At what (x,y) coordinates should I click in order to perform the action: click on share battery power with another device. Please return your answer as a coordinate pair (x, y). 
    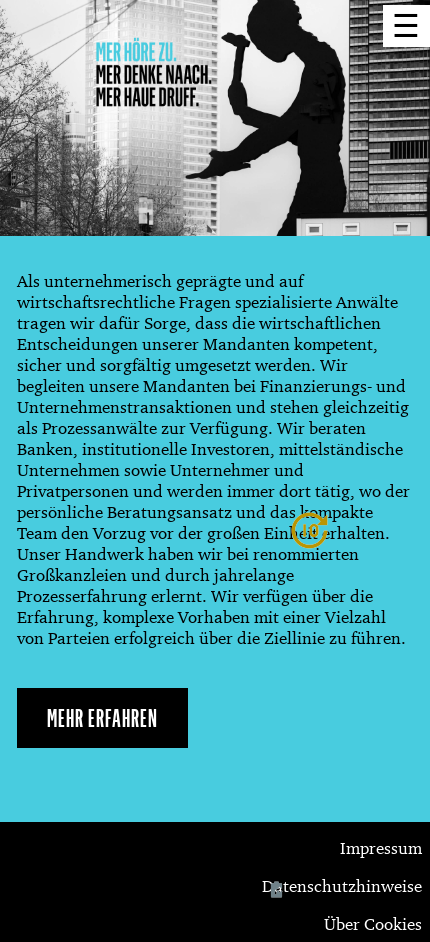
    Looking at the image, I should click on (276, 889).